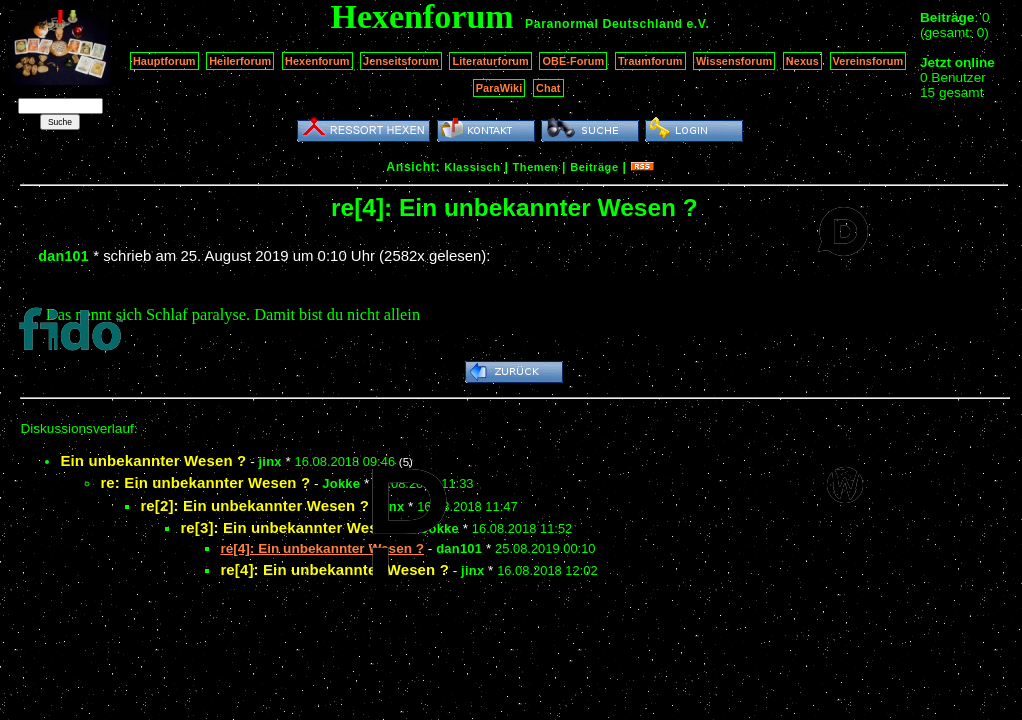 This screenshot has width=1022, height=720. What do you see at coordinates (409, 522) in the screenshot?
I see `open PagerDuty incident management app` at bounding box center [409, 522].